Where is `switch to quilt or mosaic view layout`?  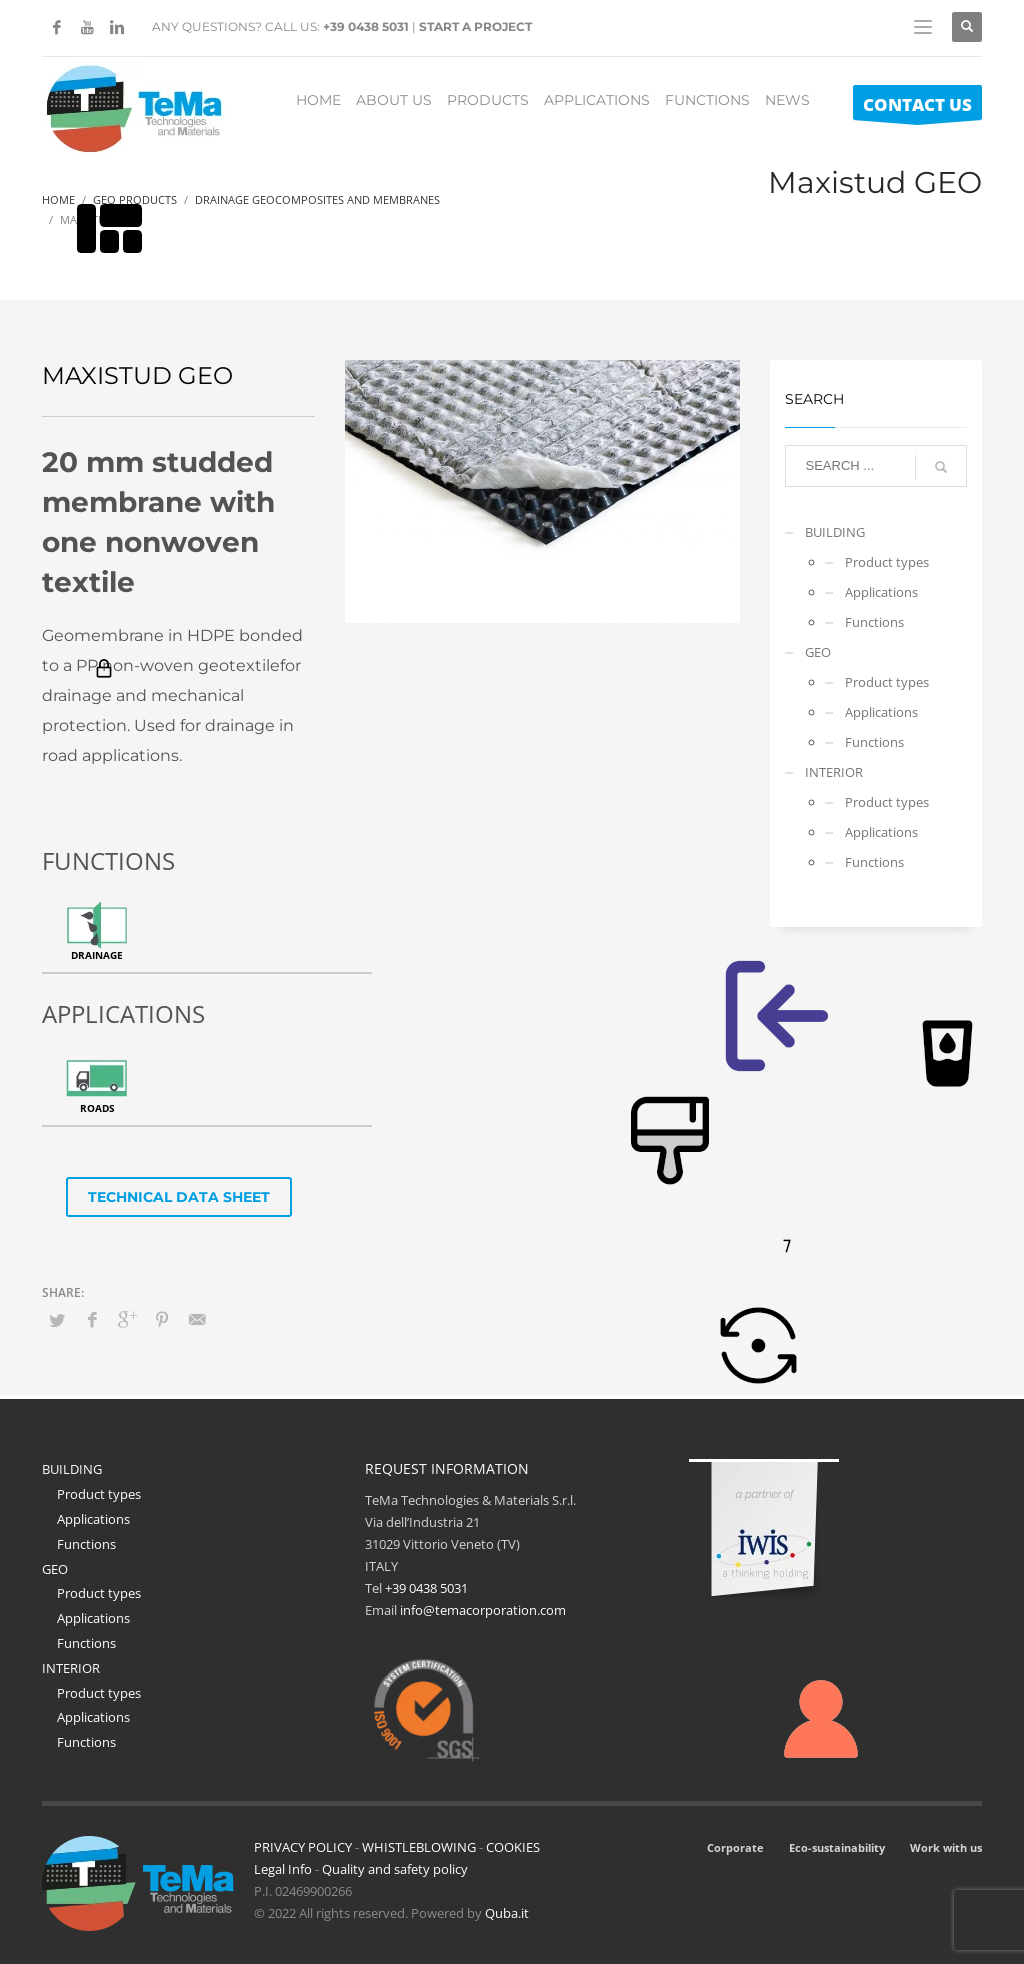 switch to quilt or mosaic view layout is located at coordinates (107, 230).